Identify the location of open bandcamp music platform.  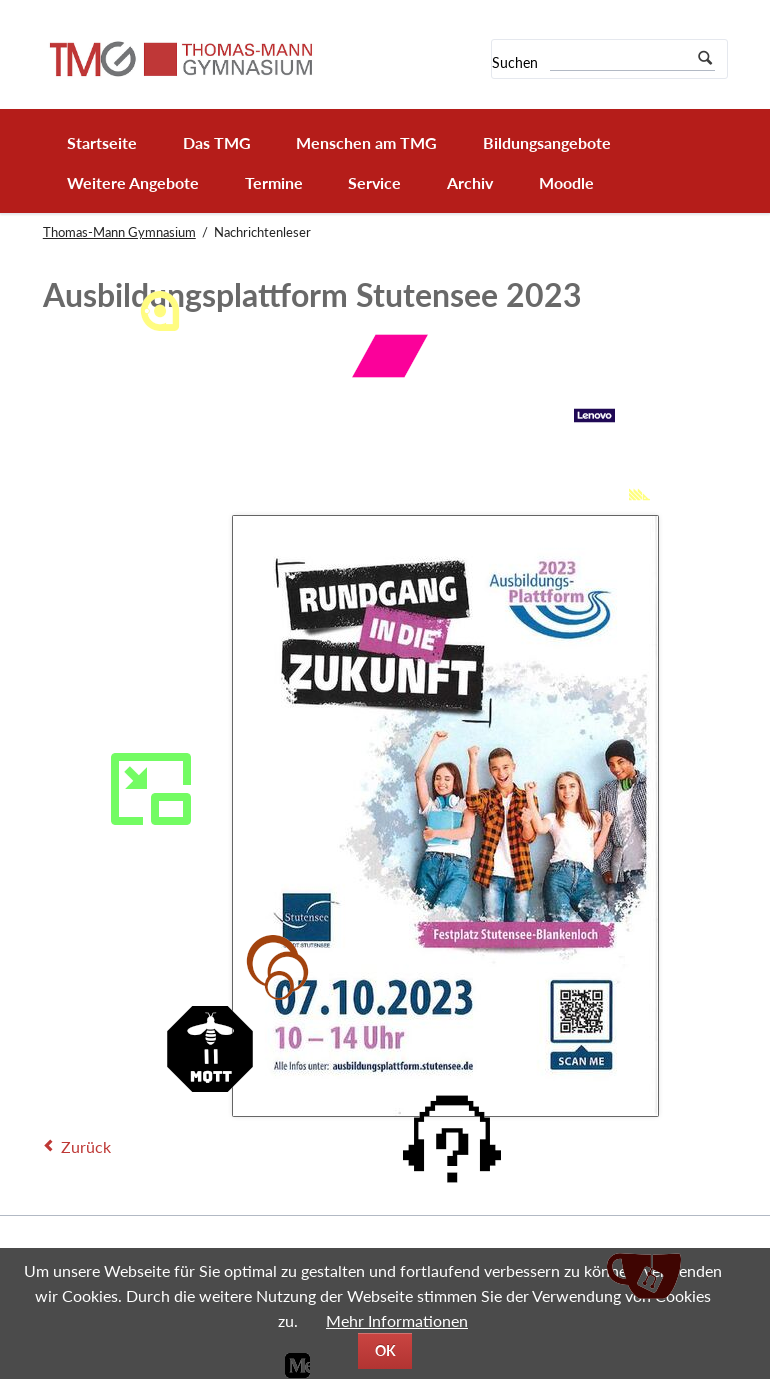
(390, 356).